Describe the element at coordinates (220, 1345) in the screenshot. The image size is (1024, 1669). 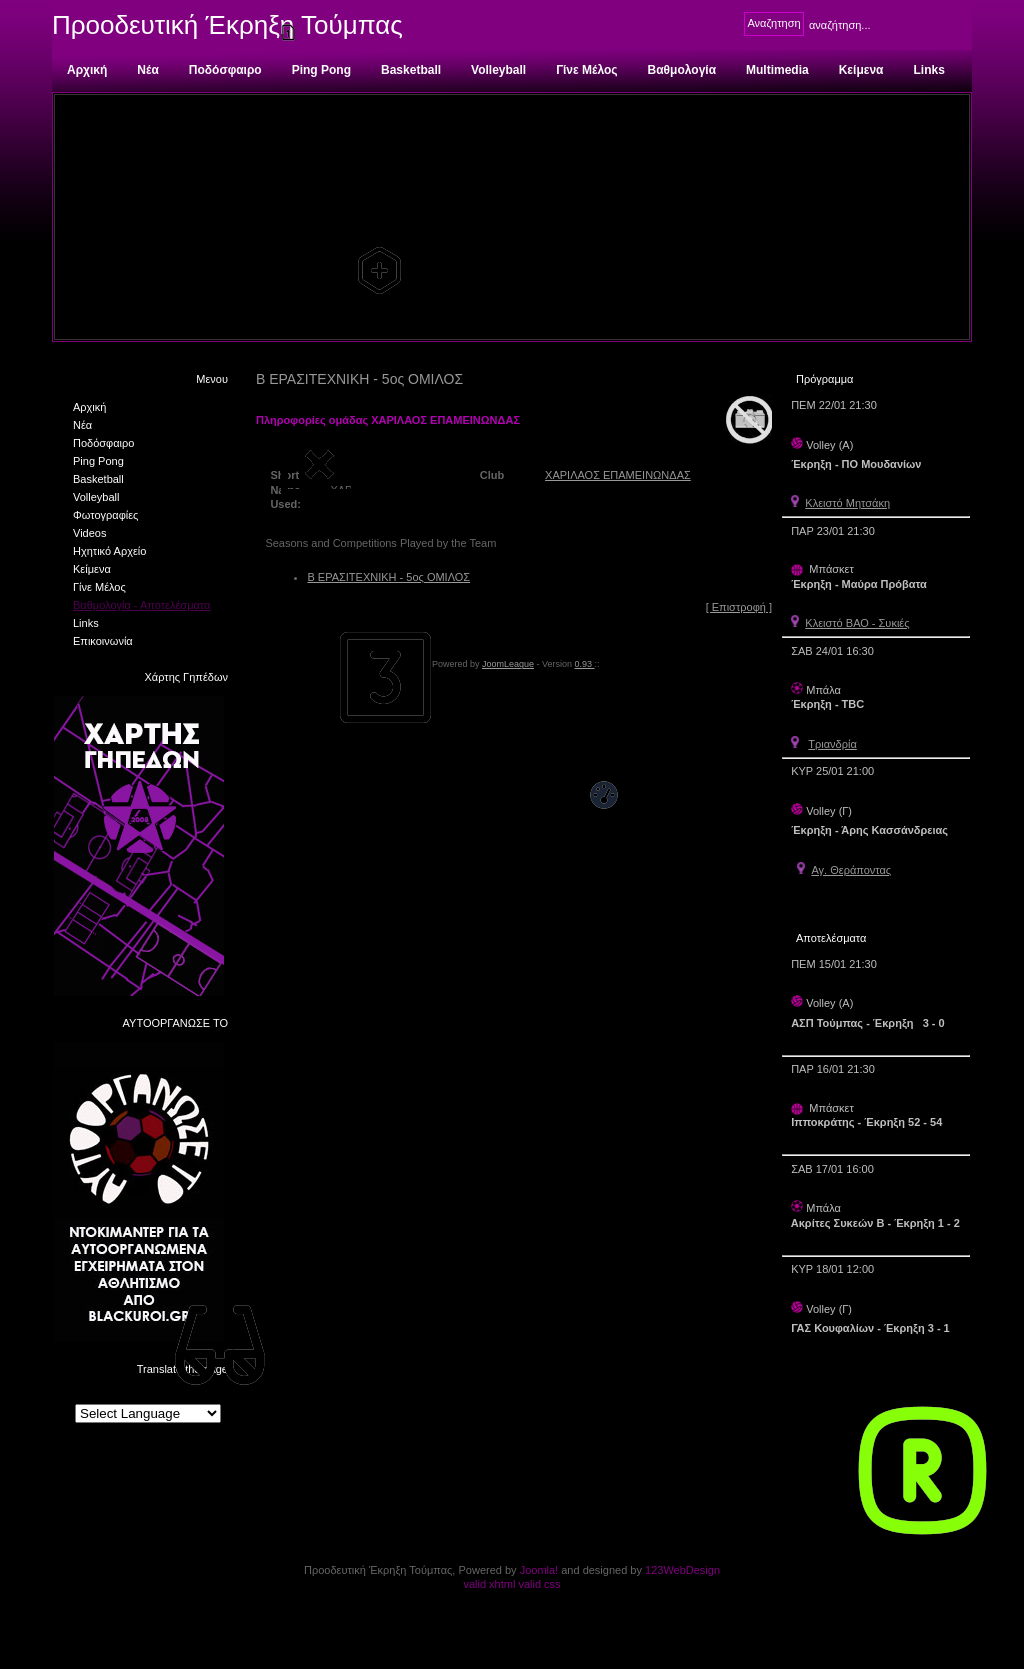
I see `toggle summer or beach mode` at that location.